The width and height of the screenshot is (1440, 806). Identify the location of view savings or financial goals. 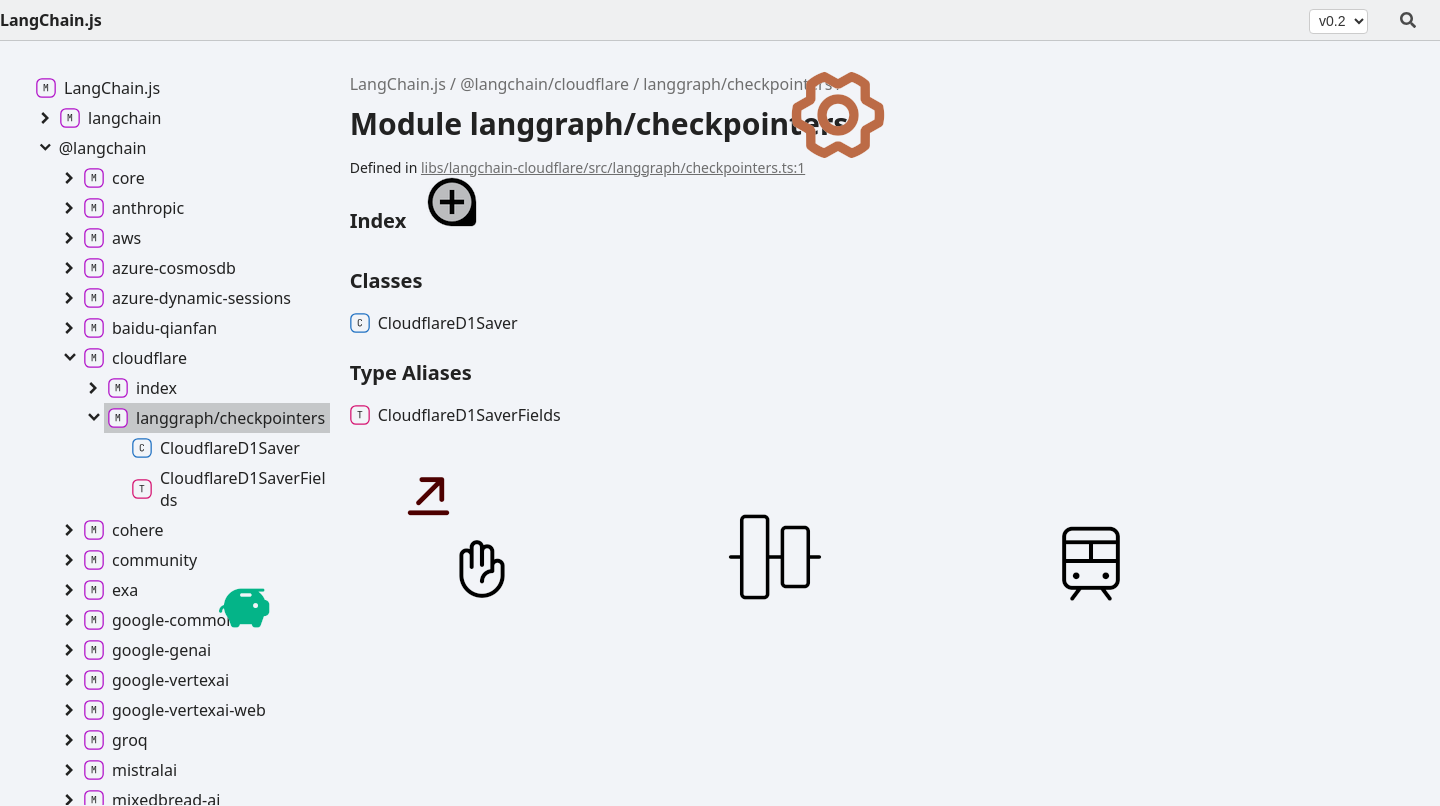
(245, 608).